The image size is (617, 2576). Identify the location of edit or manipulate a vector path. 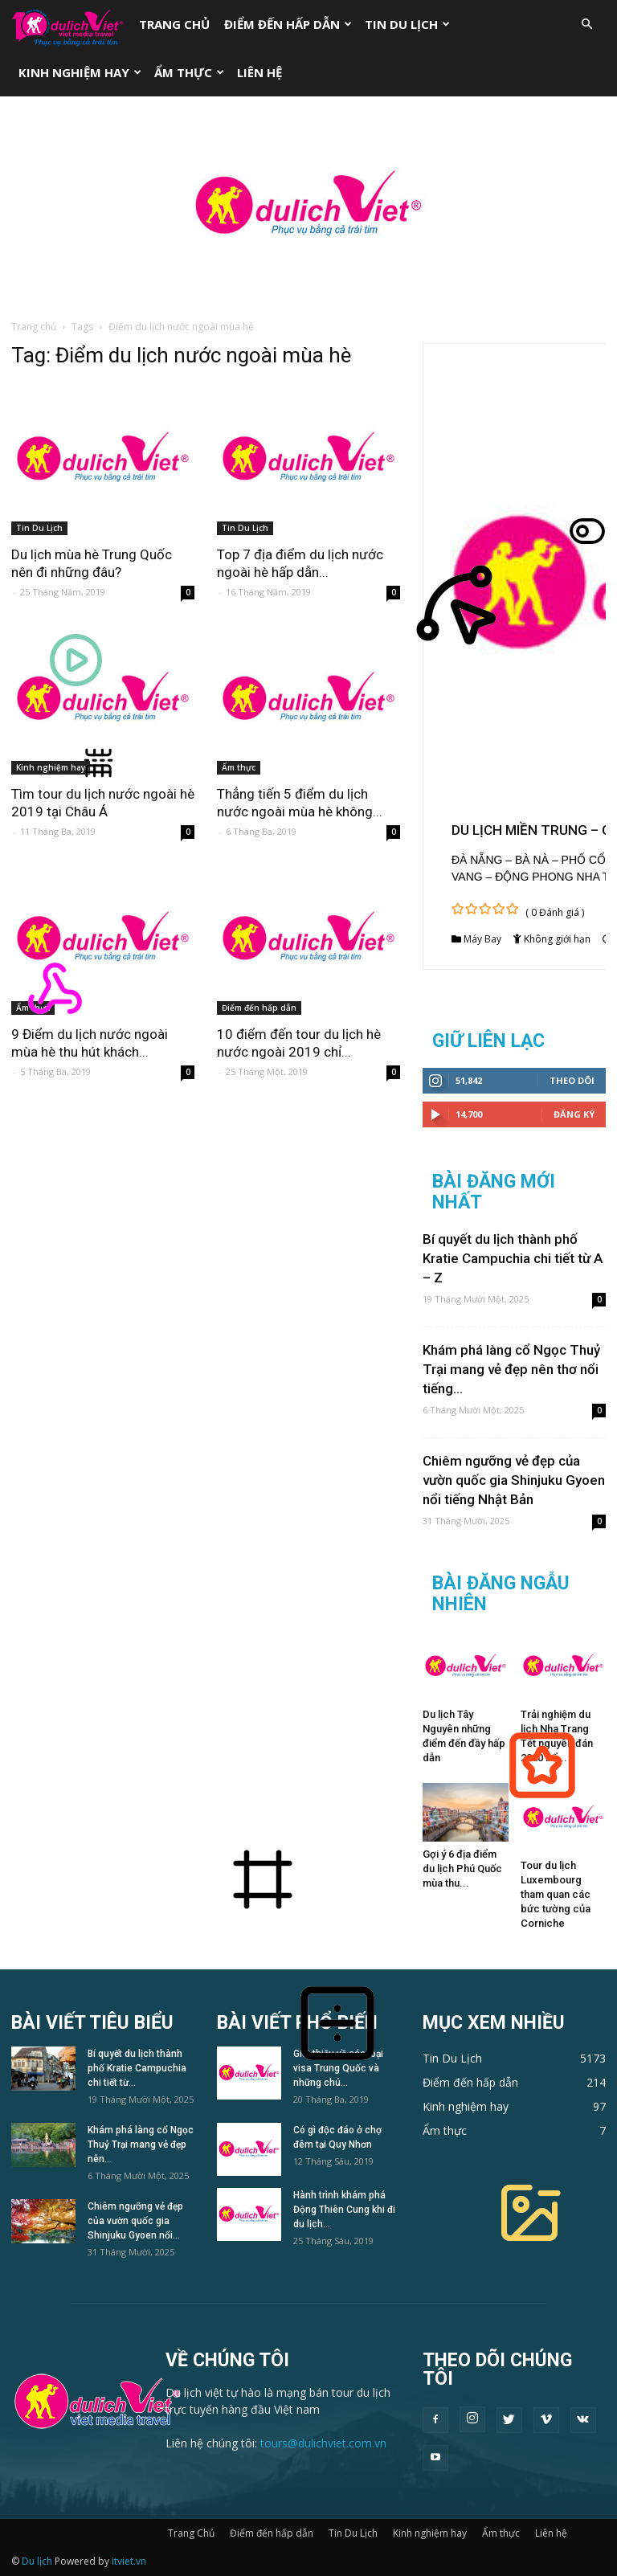
(454, 603).